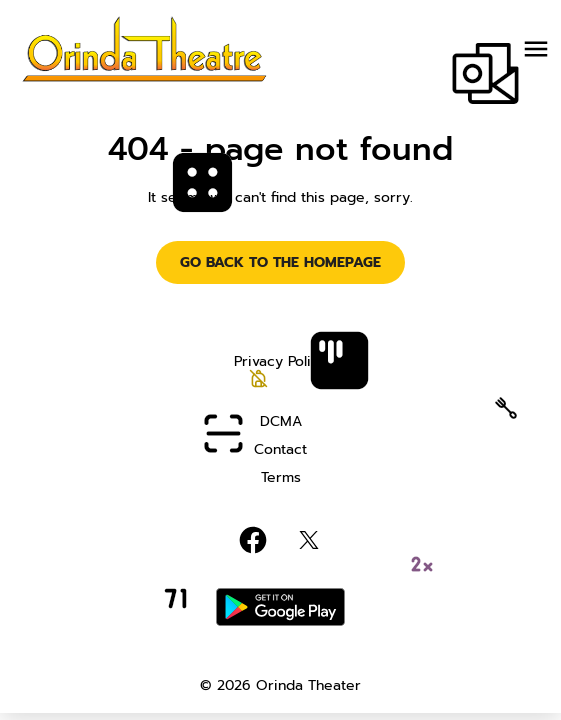 This screenshot has height=720, width=561. I want to click on open Microsoft Outlook email, so click(485, 73).